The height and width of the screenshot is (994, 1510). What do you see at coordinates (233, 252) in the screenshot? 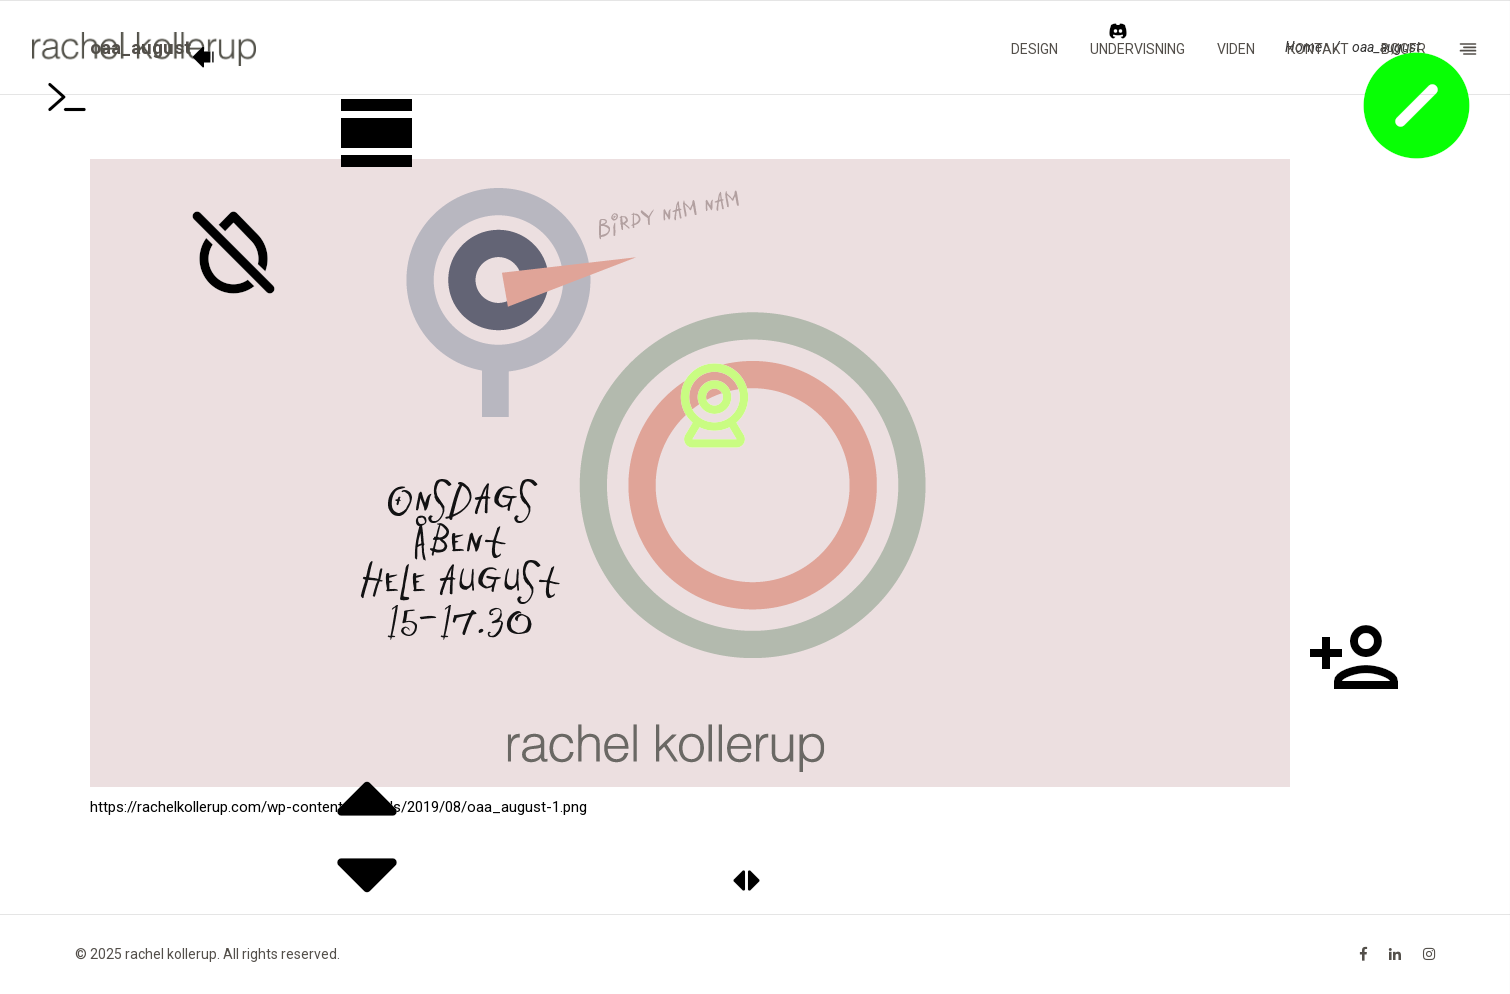
I see `disable water or liquid-related features` at bounding box center [233, 252].